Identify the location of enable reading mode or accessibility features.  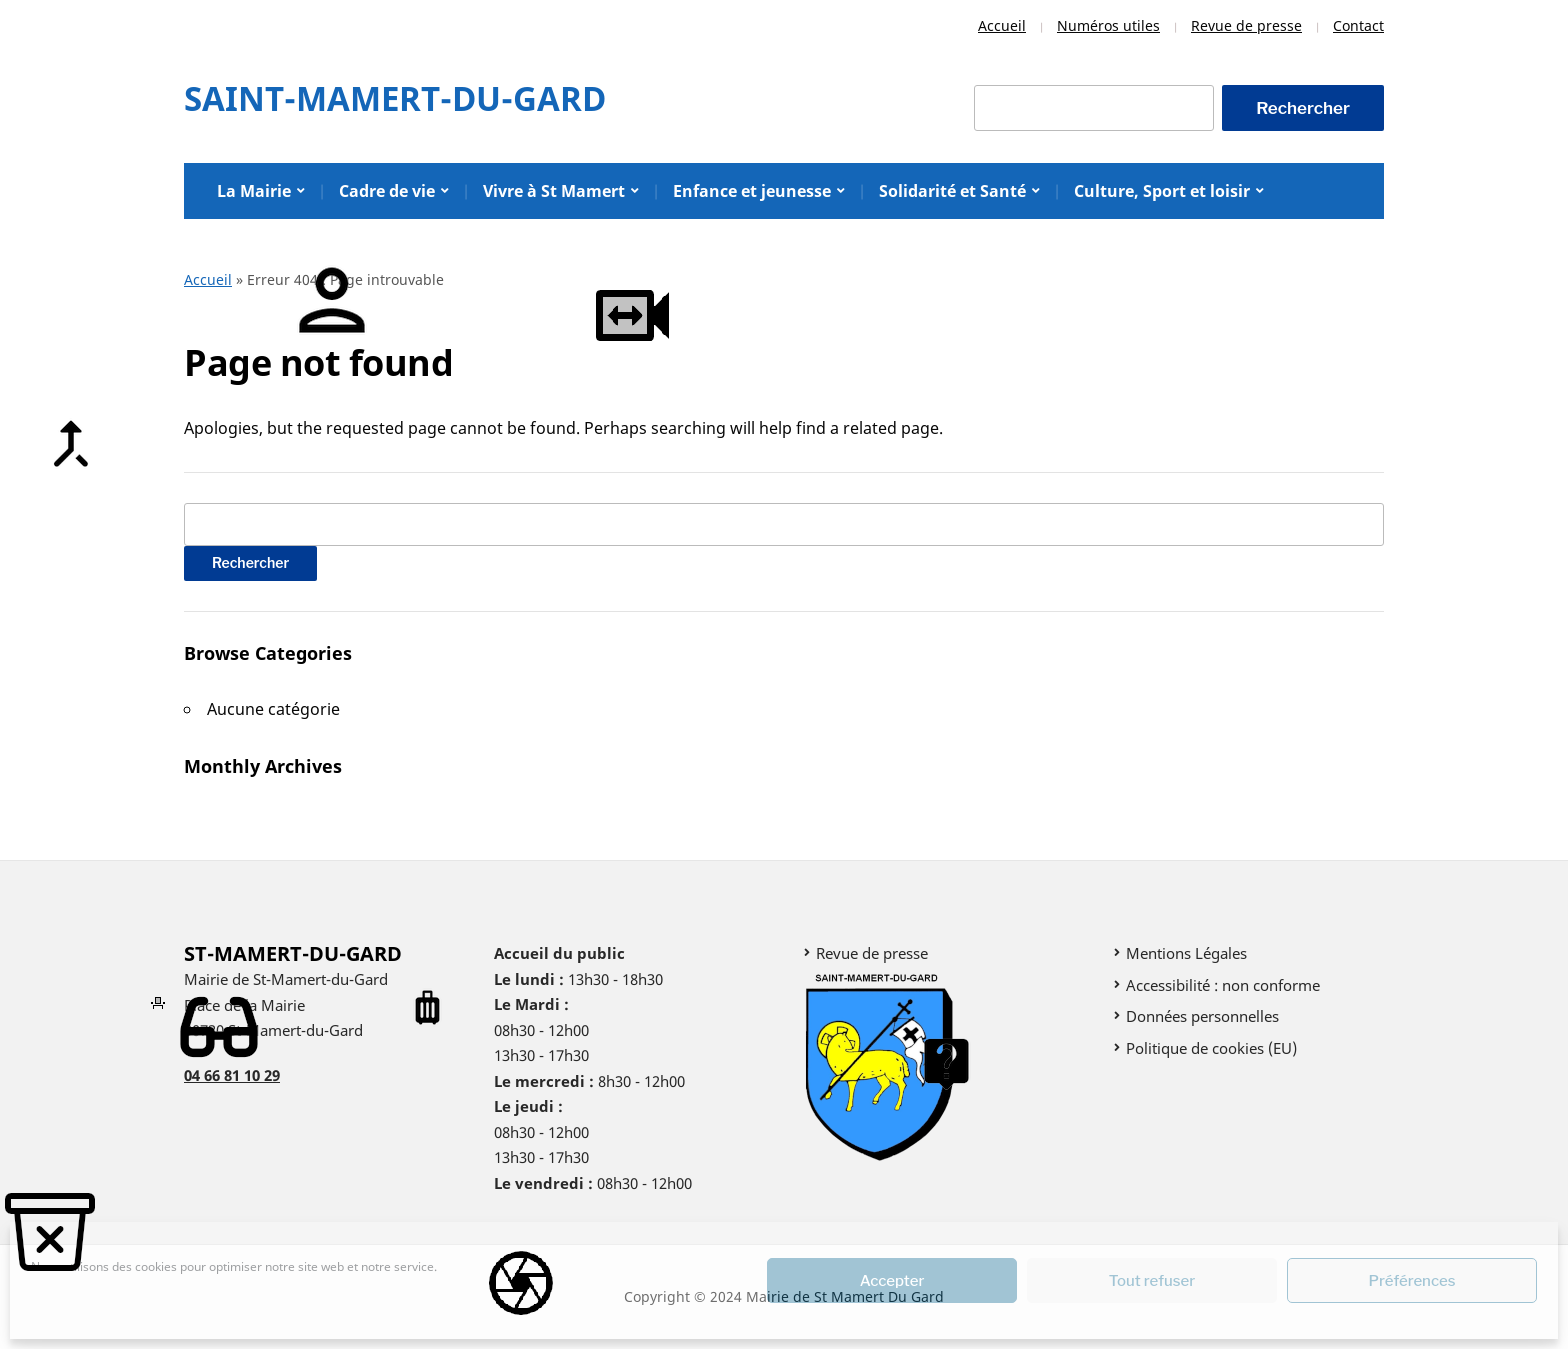
(219, 1027).